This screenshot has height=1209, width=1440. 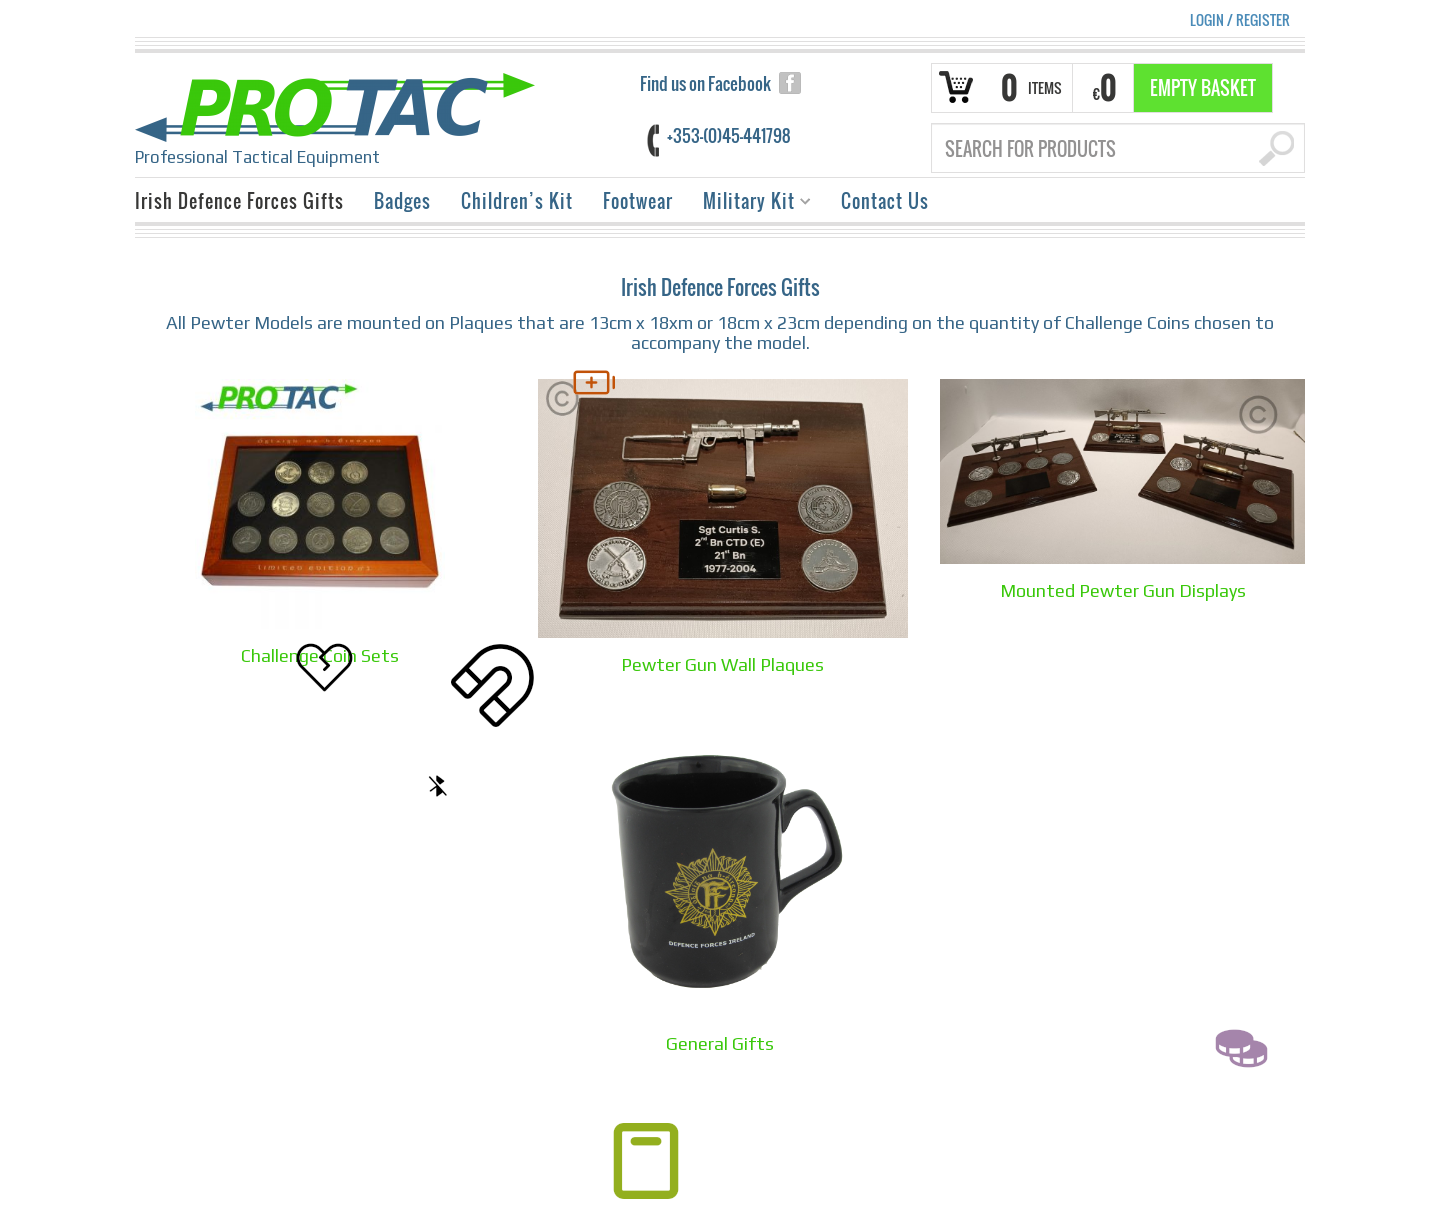 I want to click on bluetooth is disabled or unavailable, so click(x=437, y=786).